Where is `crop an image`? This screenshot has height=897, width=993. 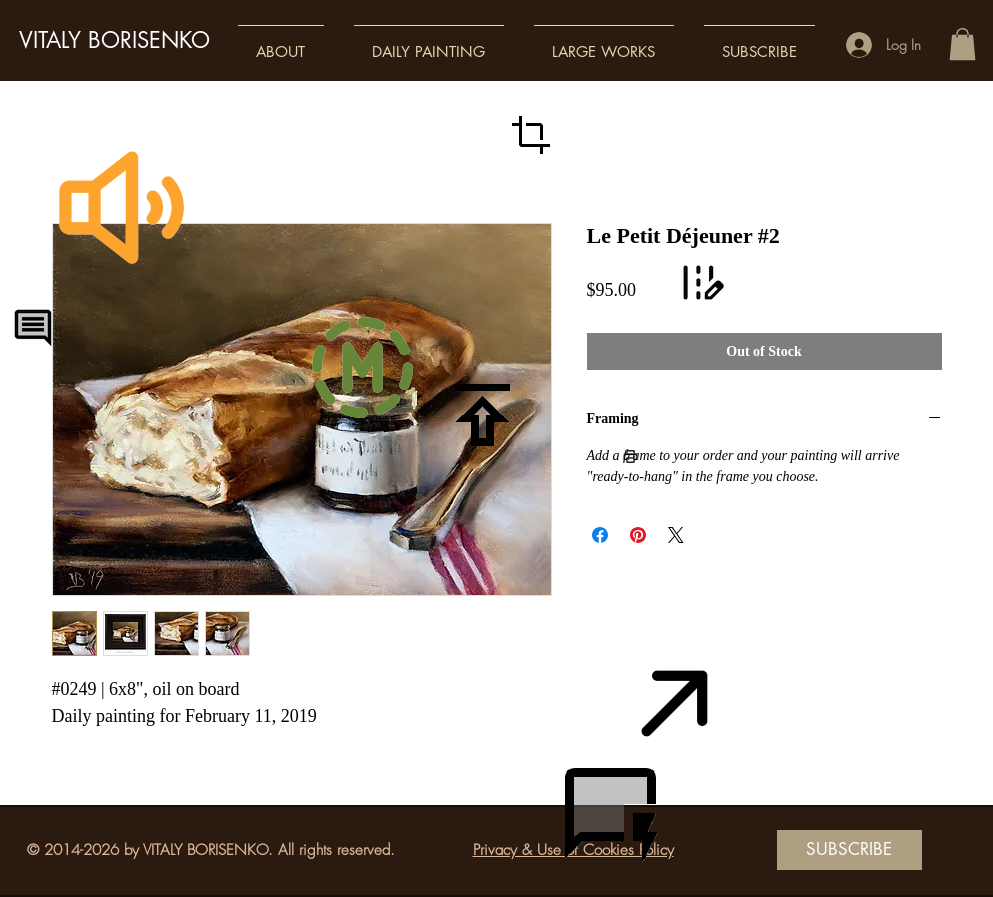 crop an image is located at coordinates (531, 135).